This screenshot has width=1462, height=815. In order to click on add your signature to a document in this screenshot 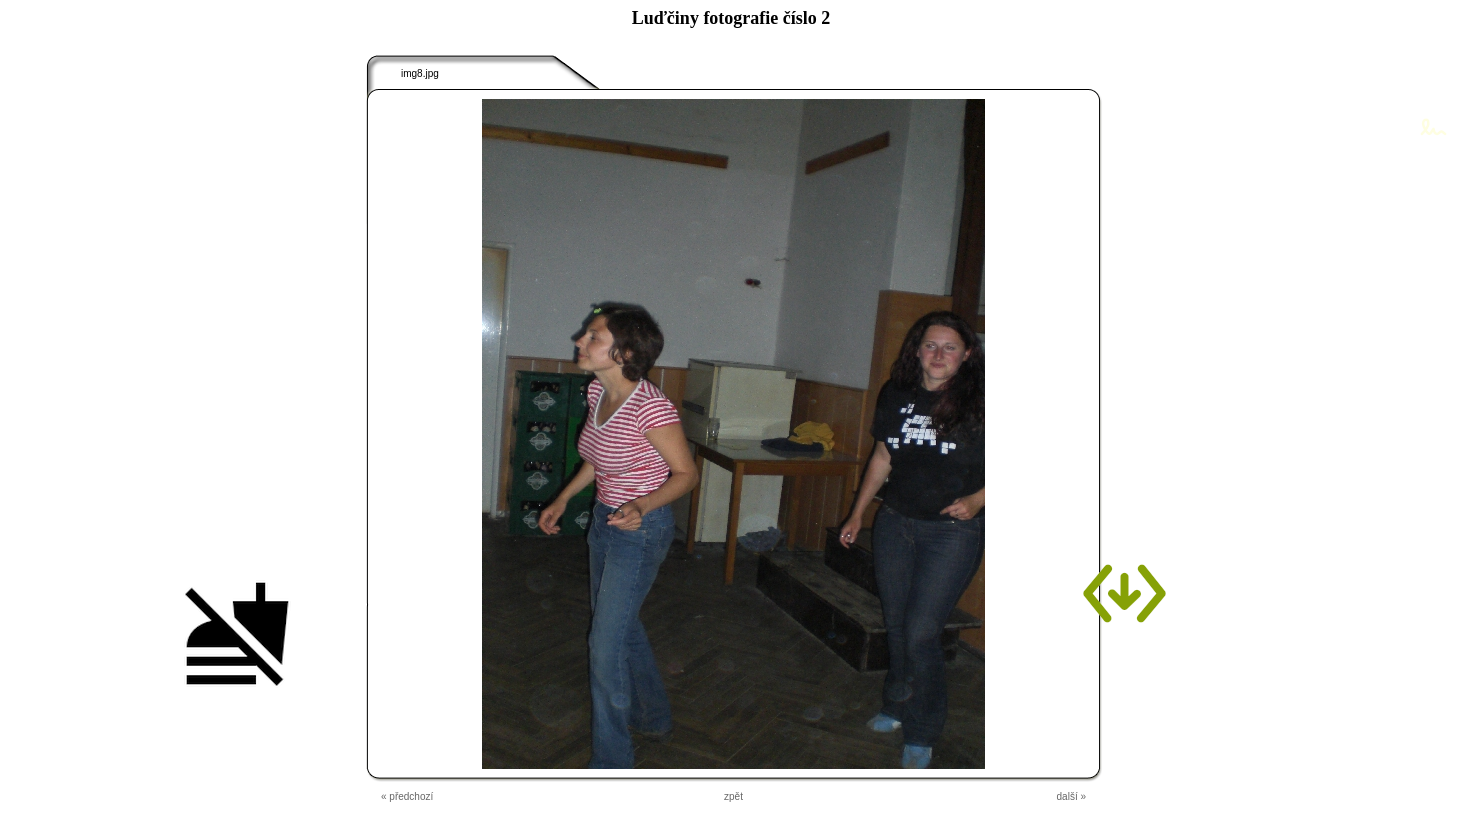, I will do `click(1433, 127)`.